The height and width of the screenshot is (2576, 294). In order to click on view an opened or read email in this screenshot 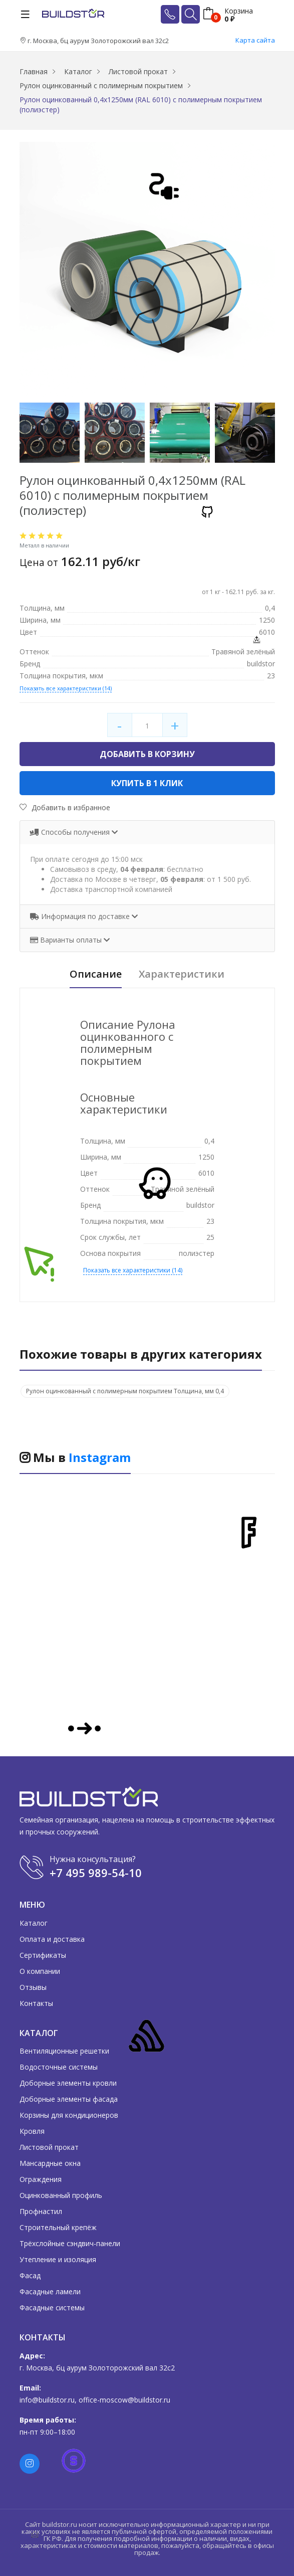, I will do `click(35, 2534)`.